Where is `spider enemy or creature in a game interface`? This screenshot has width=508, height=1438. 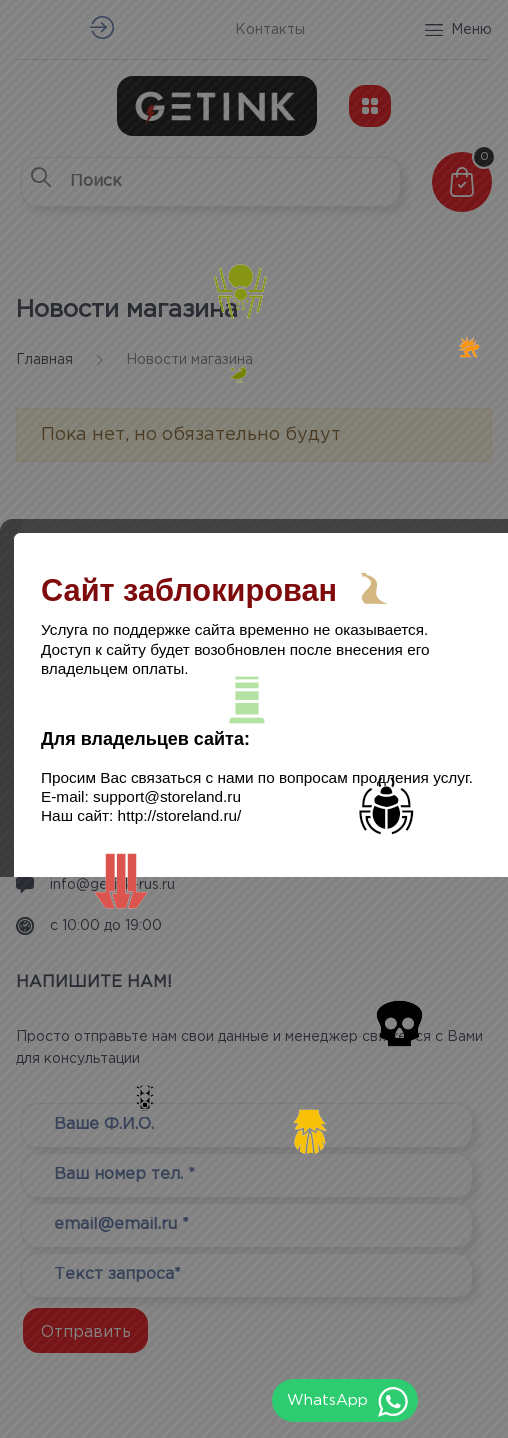
spider enemy or creature in a game interface is located at coordinates (240, 291).